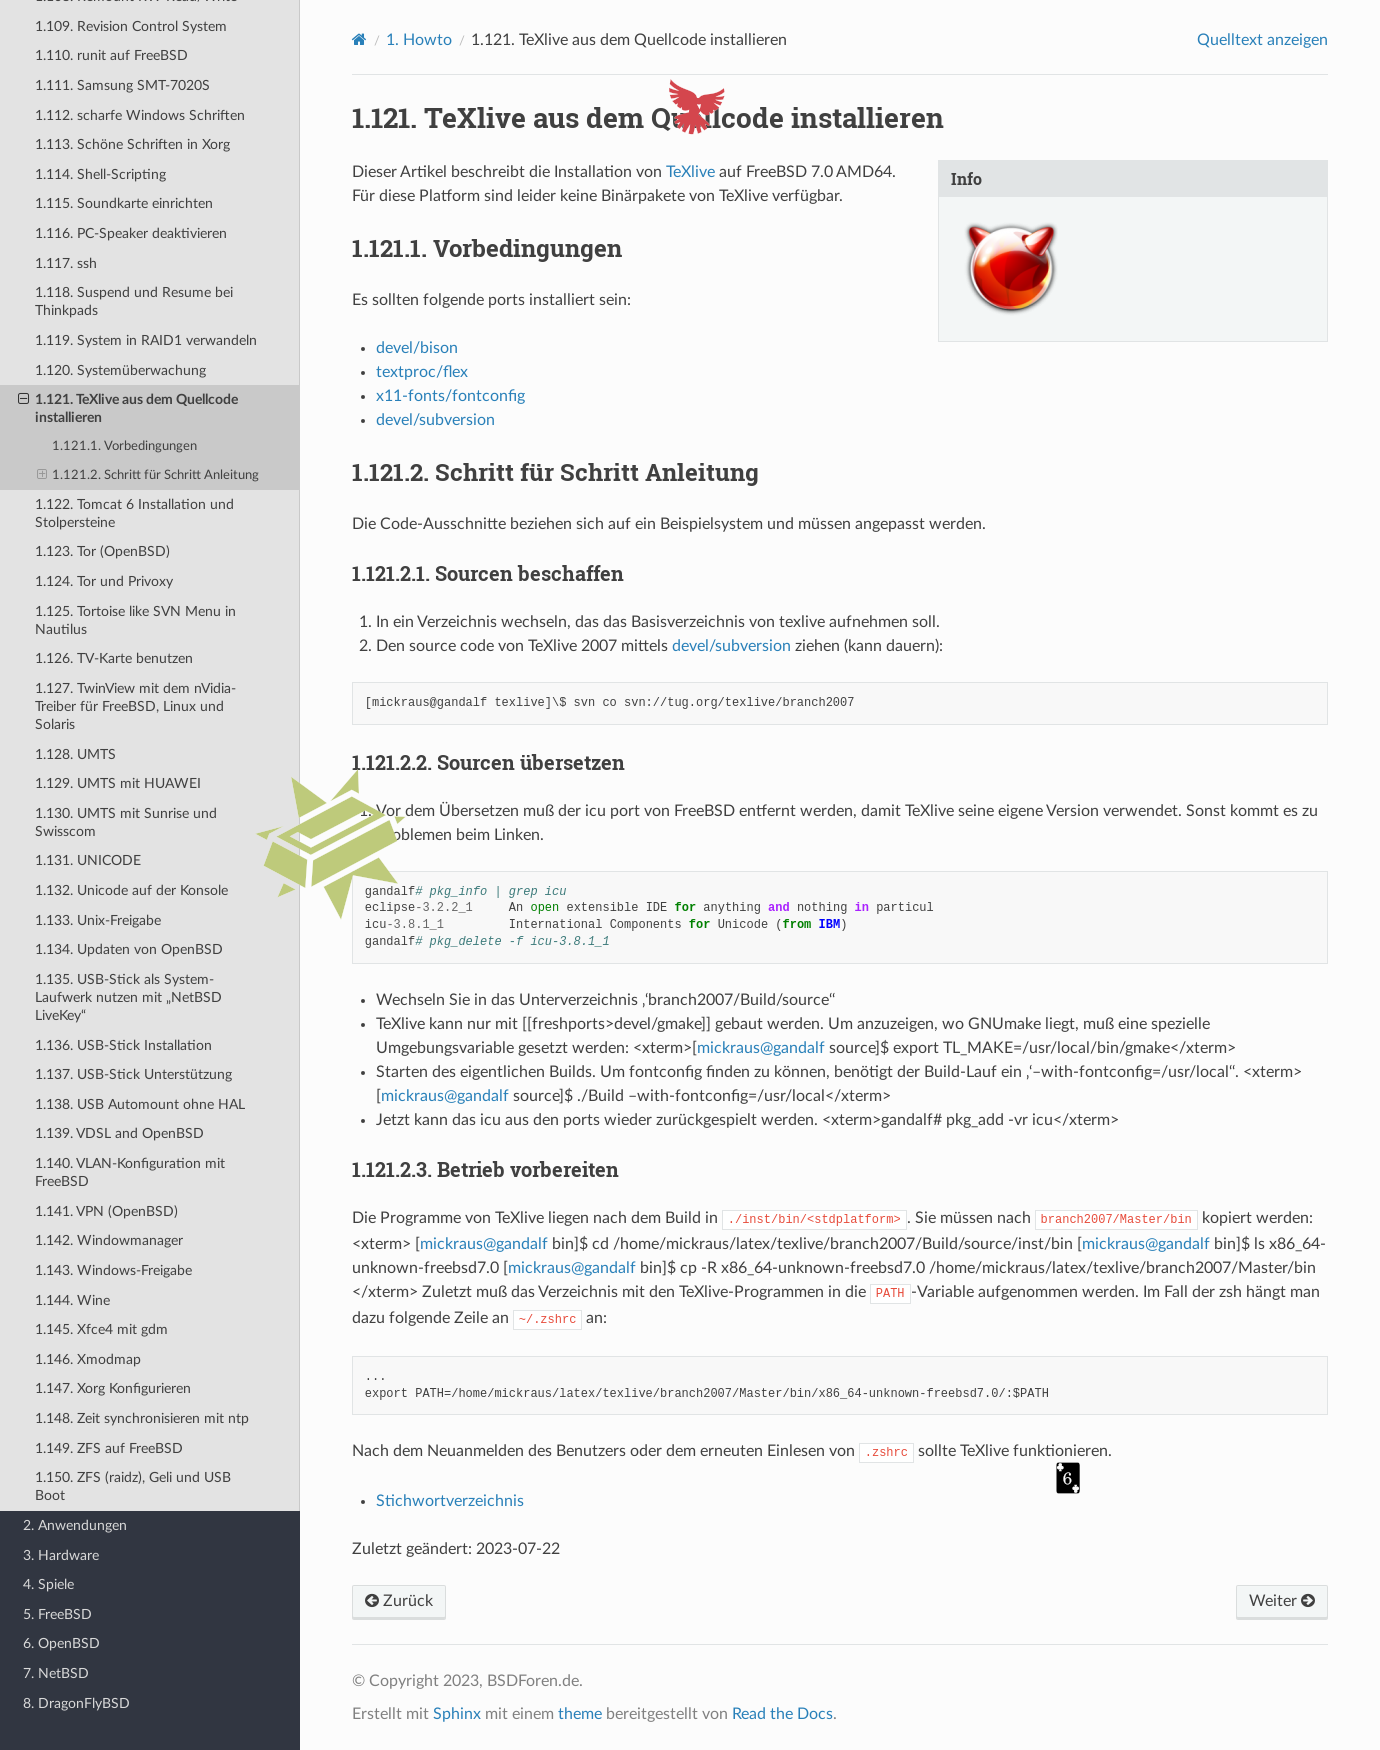  Describe the element at coordinates (696, 107) in the screenshot. I see `indicates peace or harmony state` at that location.